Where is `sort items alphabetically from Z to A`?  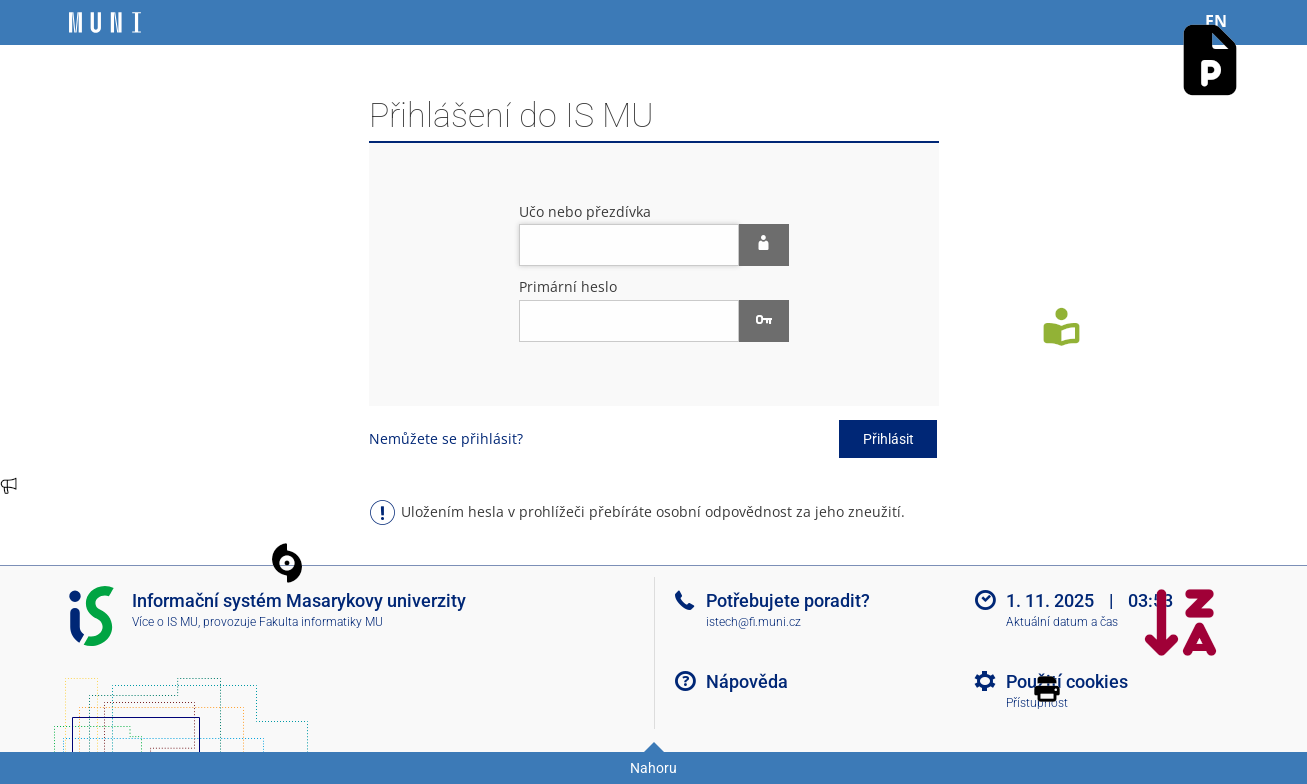
sort items alphabetically from Z to A is located at coordinates (1180, 622).